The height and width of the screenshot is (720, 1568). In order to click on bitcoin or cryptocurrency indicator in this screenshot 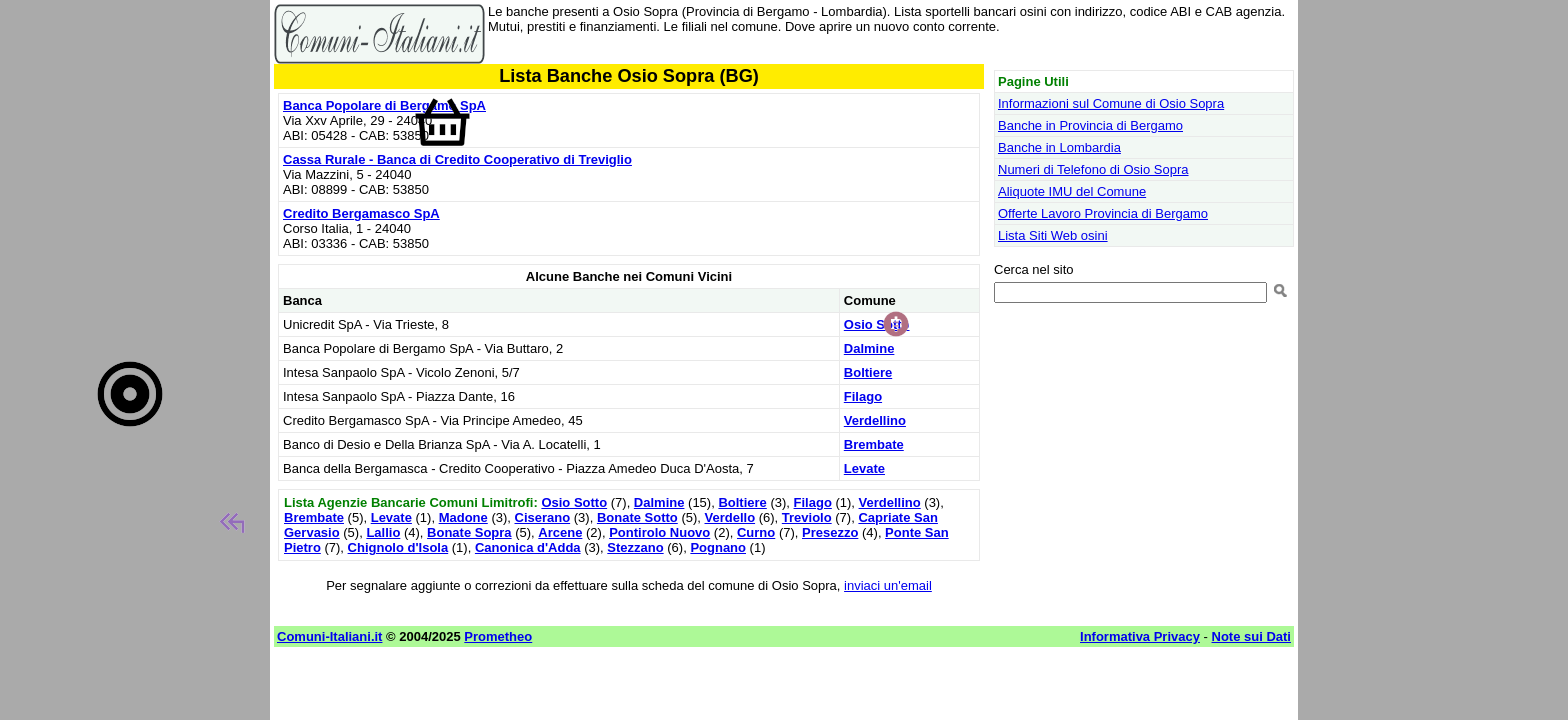, I will do `click(896, 324)`.